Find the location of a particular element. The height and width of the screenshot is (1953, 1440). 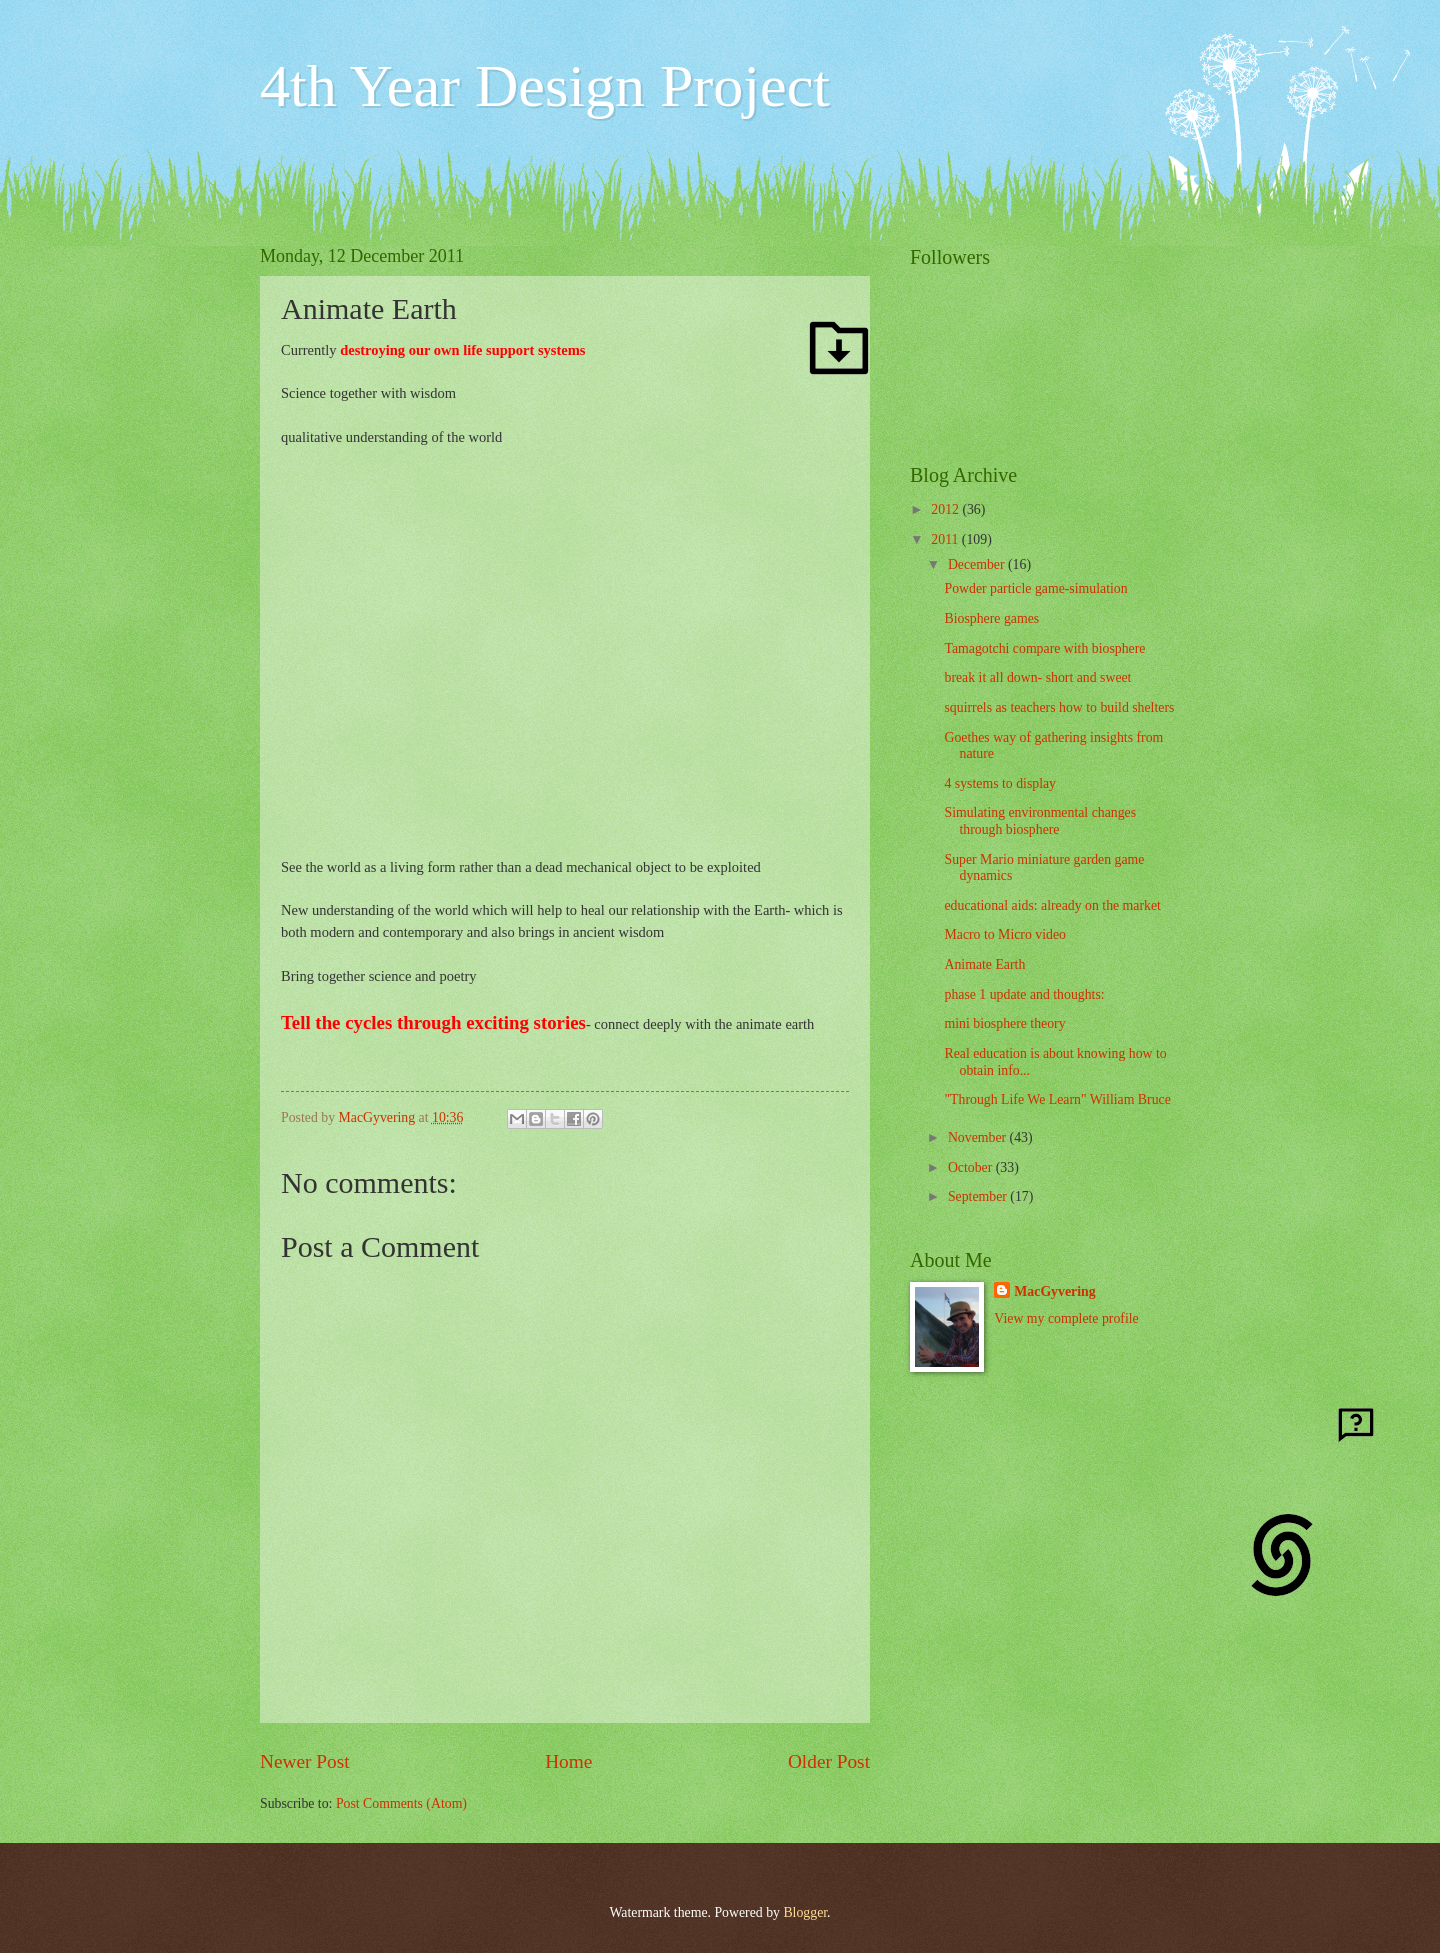

open a questionnaire or survey is located at coordinates (1356, 1424).